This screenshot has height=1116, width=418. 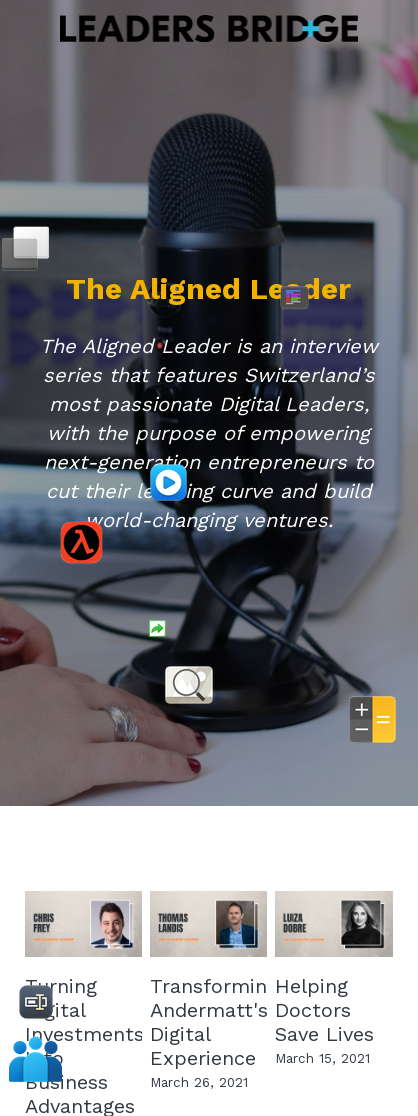 I want to click on launch half-life deathmatch, so click(x=81, y=542).